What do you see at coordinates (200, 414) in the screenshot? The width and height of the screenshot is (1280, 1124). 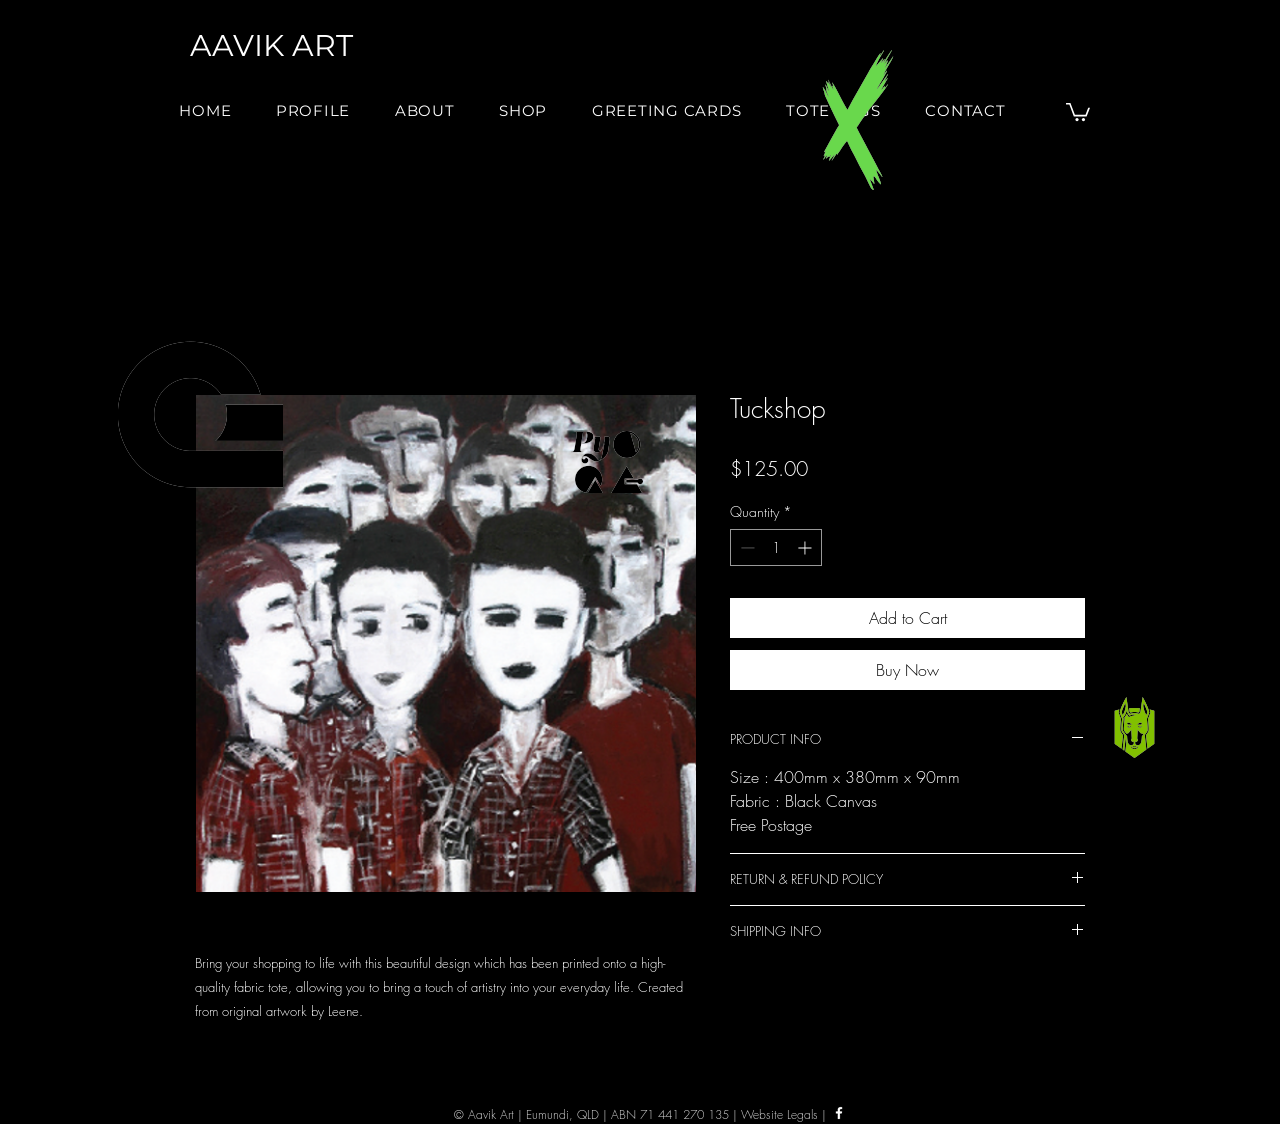 I see `link to Appwrite backend services` at bounding box center [200, 414].